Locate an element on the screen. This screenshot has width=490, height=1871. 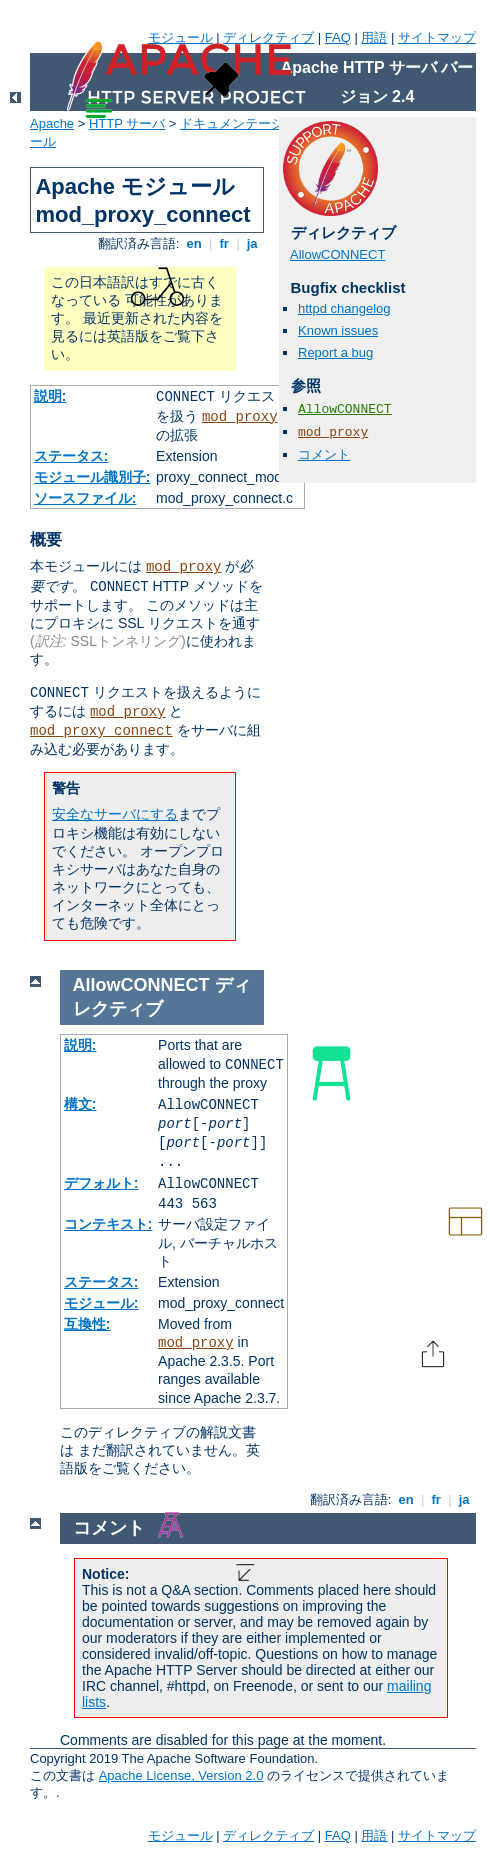
furniture item in a home decor or interior design app is located at coordinates (331, 1073).